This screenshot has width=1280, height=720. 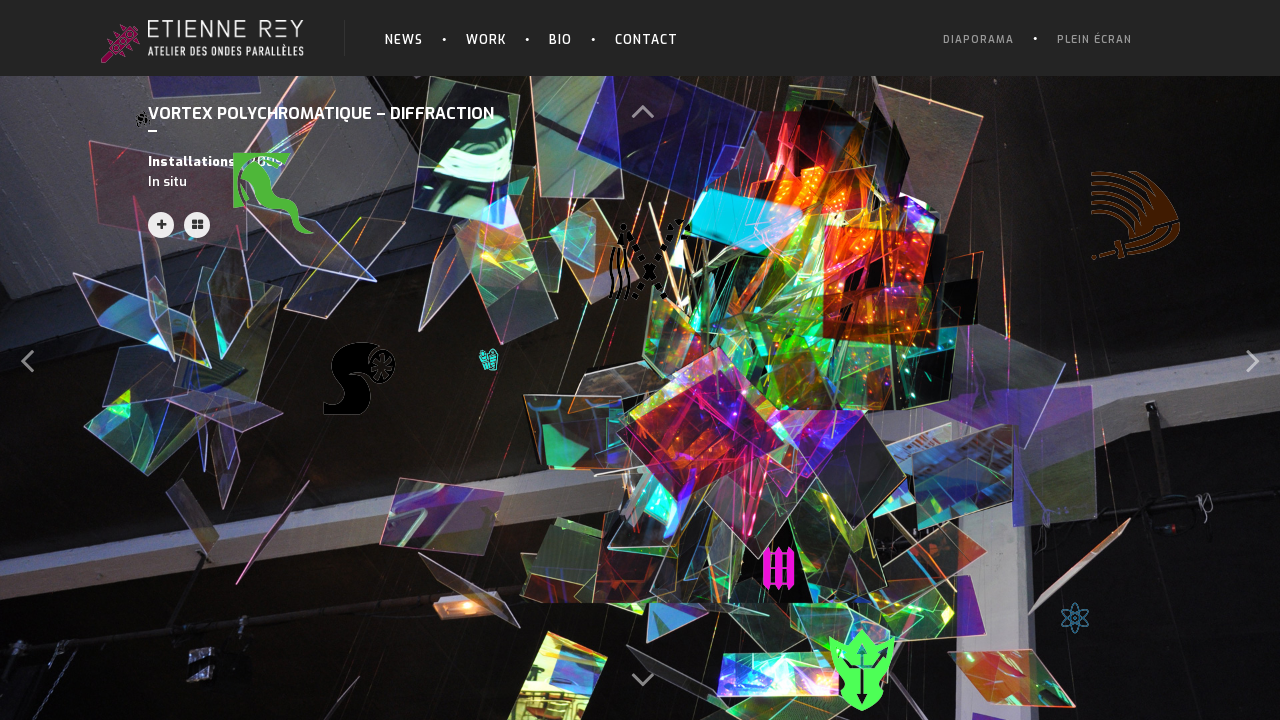 What do you see at coordinates (1075, 618) in the screenshot?
I see `access science or physics-related content` at bounding box center [1075, 618].